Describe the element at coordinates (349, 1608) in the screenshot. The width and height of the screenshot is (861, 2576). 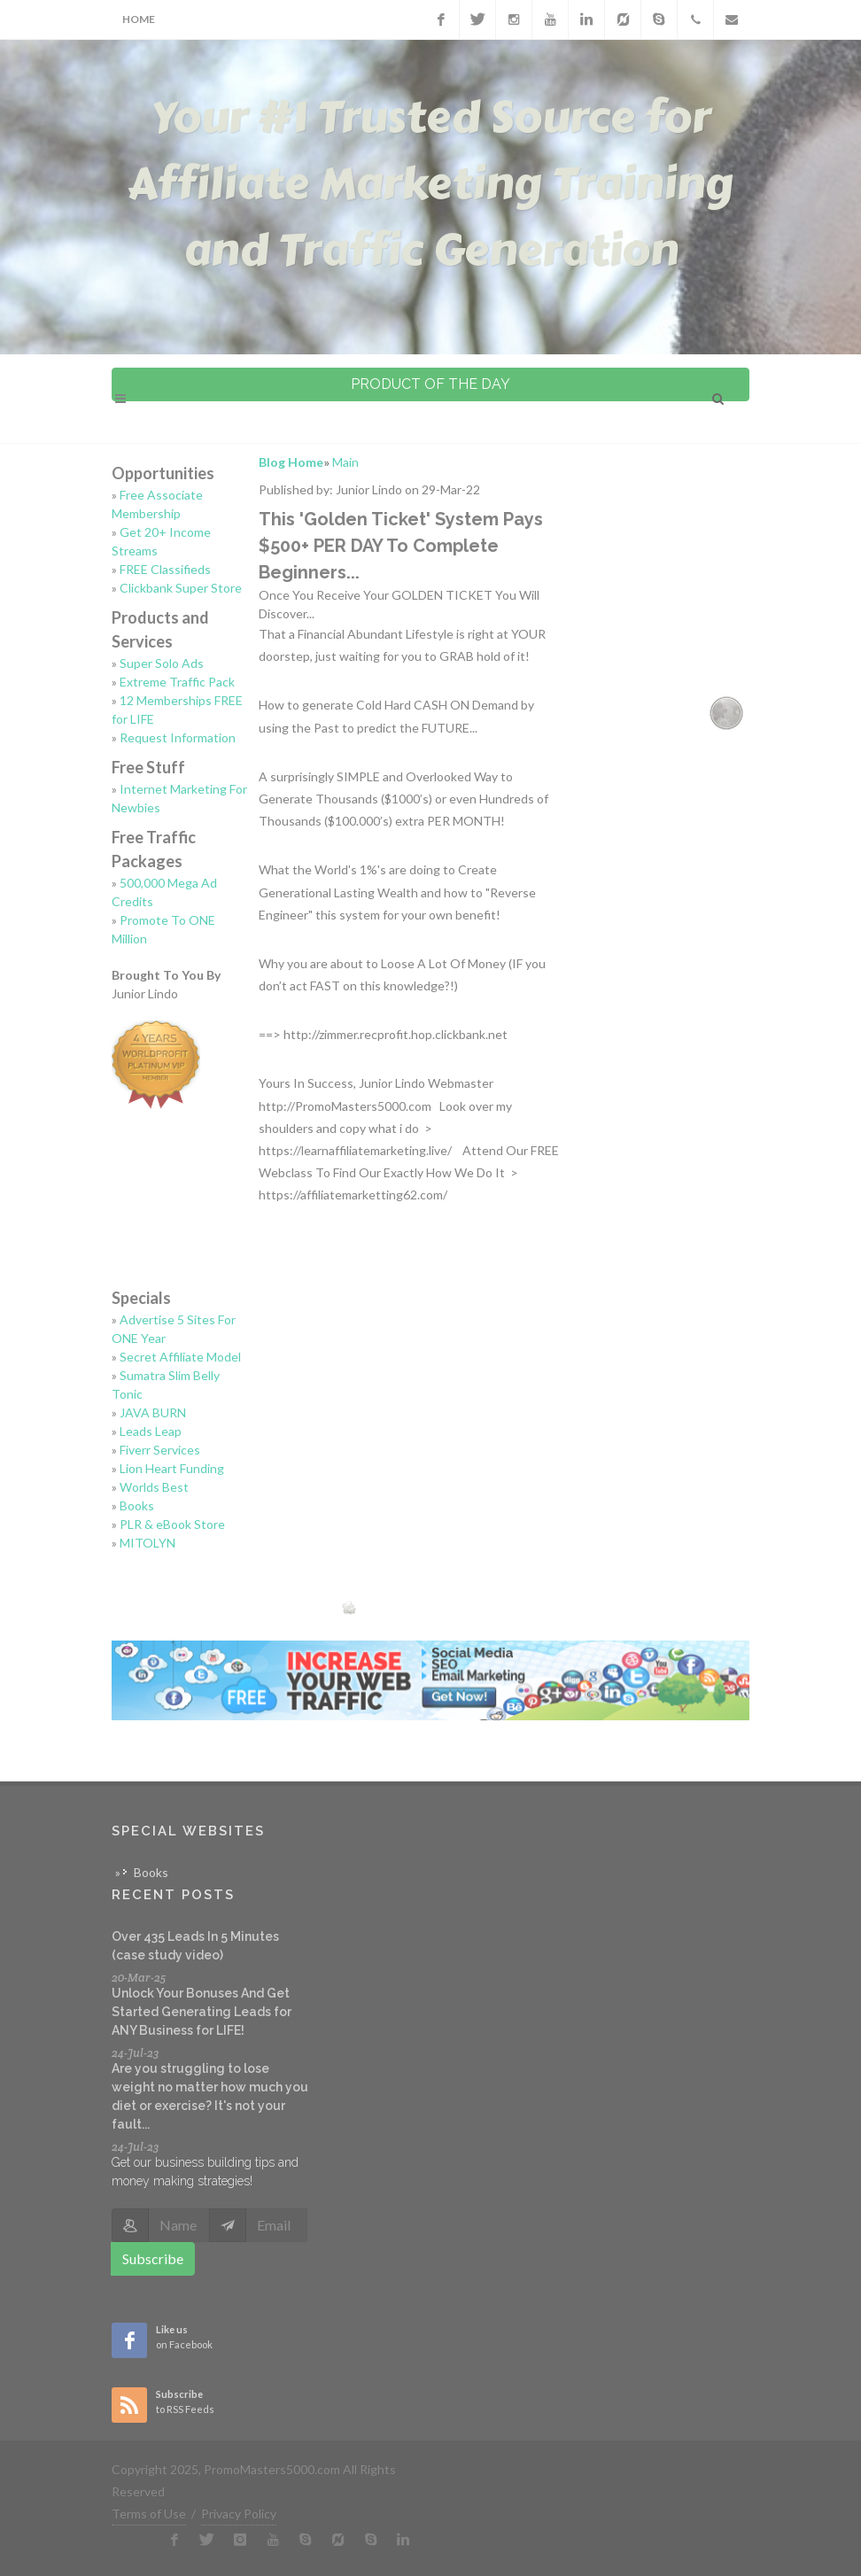
I see `mark email as junk or spam` at that location.